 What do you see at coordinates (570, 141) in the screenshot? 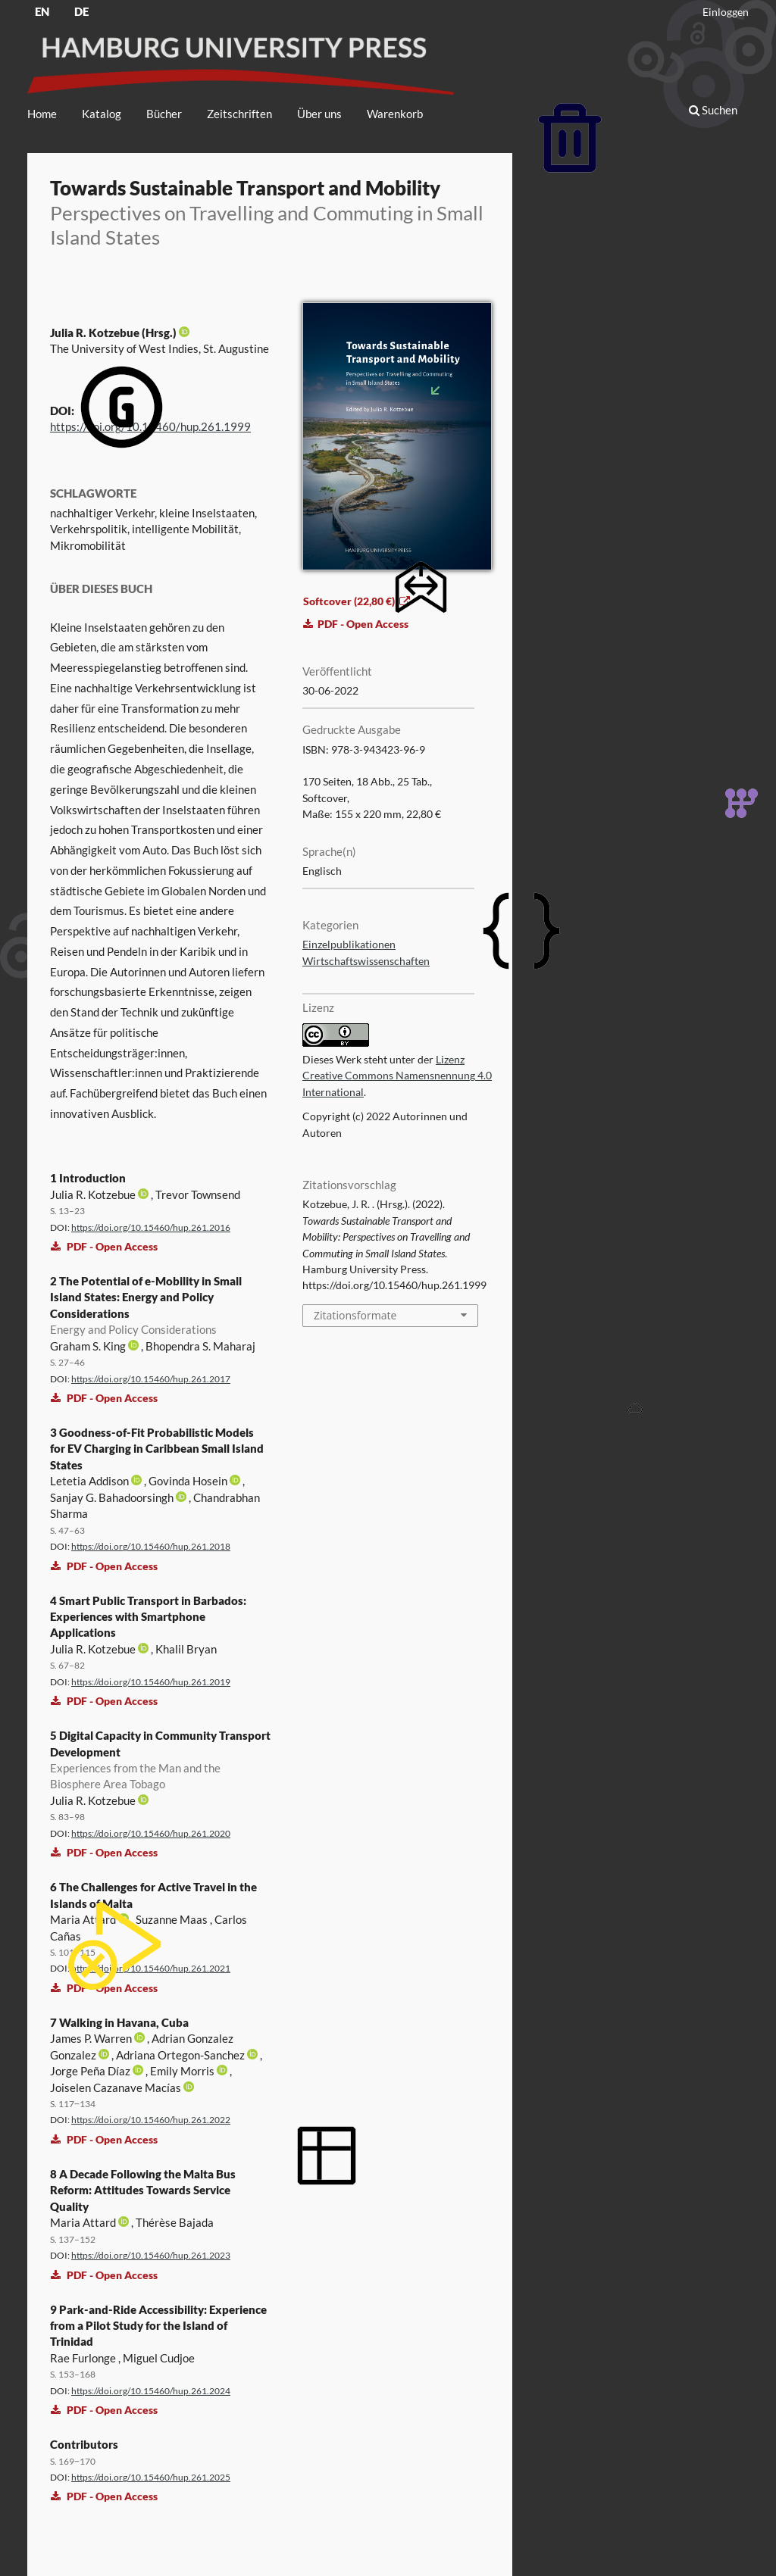
I see `delete selected item` at bounding box center [570, 141].